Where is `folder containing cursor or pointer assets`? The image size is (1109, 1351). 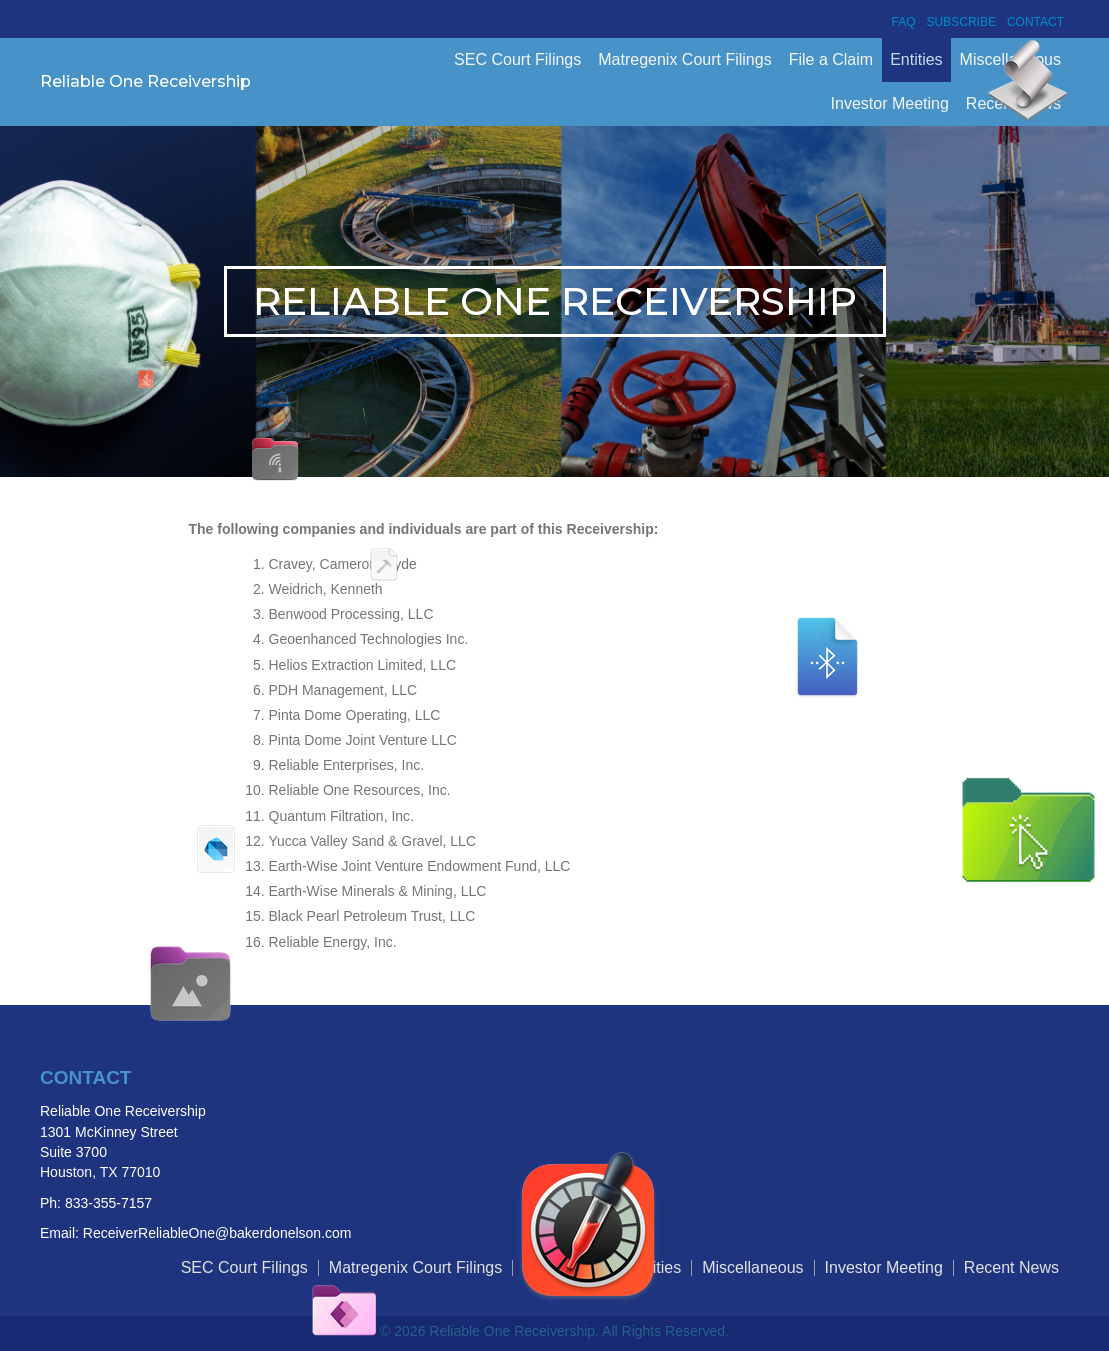 folder containing cursor or pointer assets is located at coordinates (1028, 833).